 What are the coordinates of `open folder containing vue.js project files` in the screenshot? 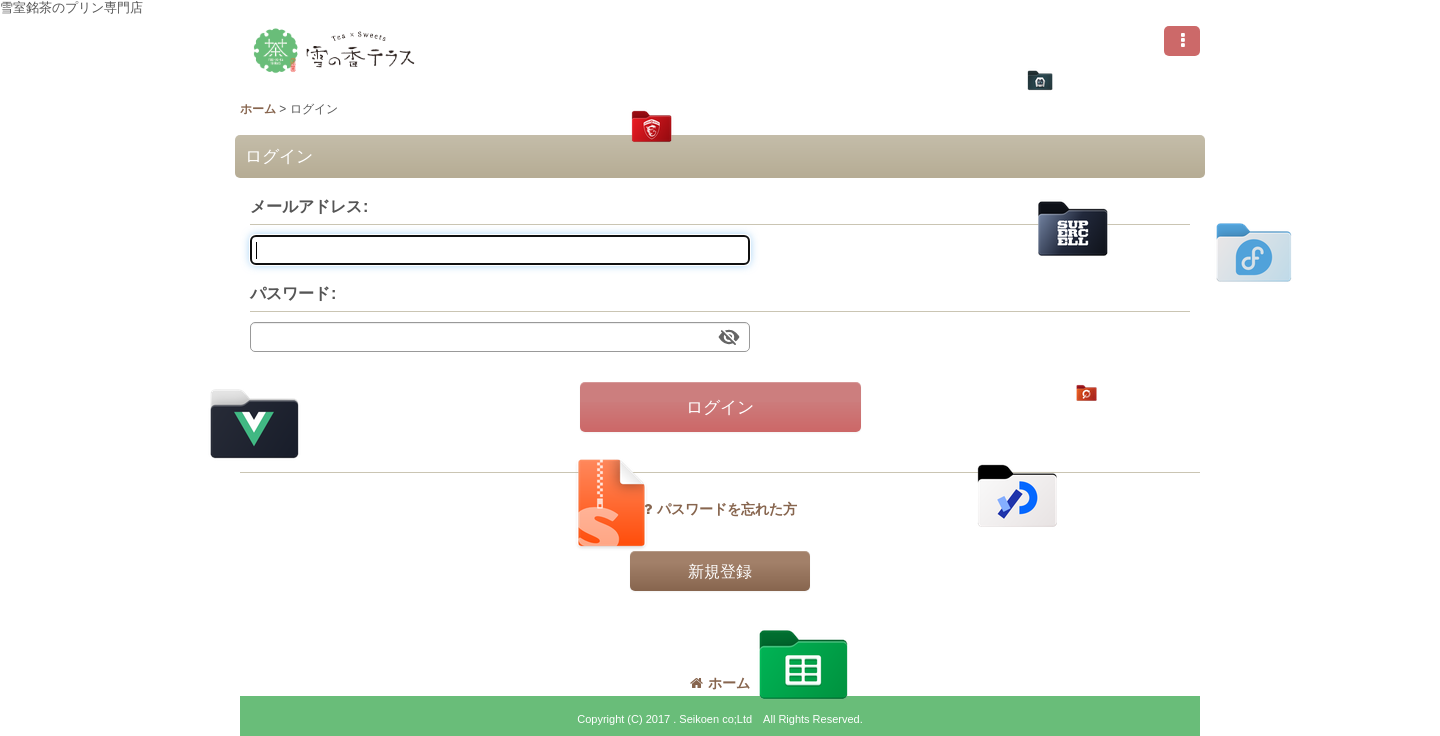 It's located at (254, 426).